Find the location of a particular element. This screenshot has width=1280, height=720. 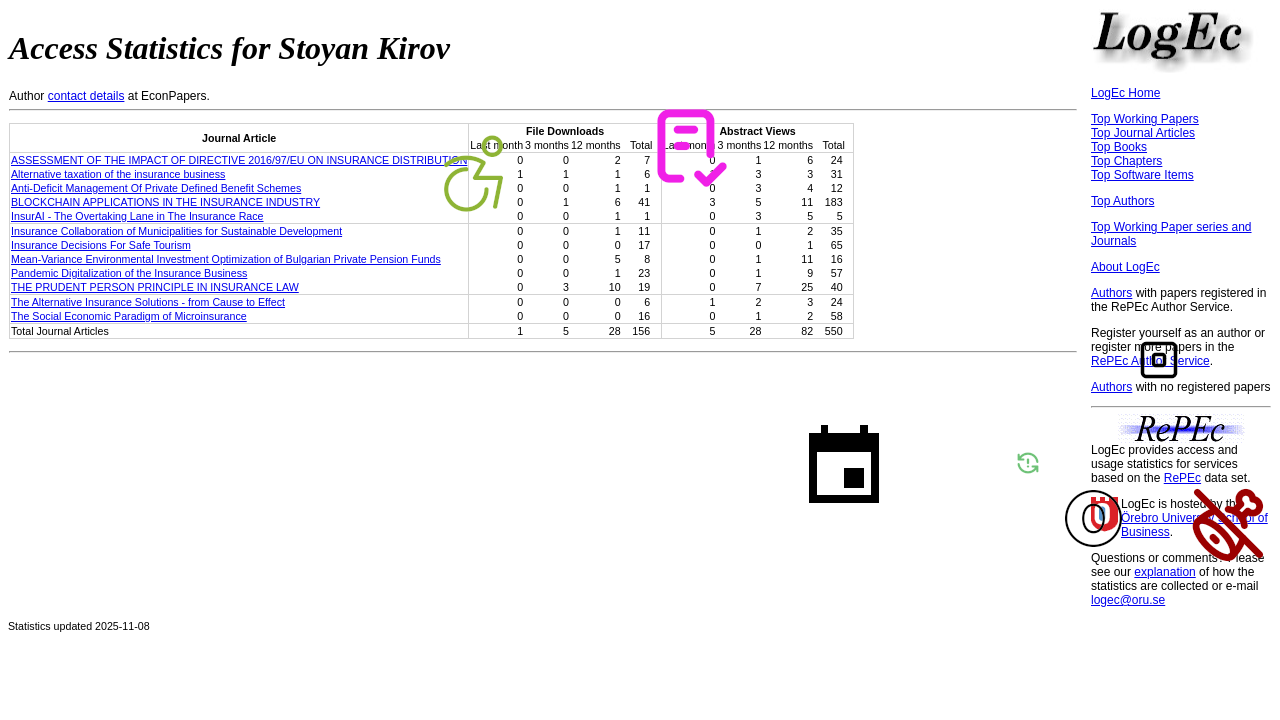

stop media playback is located at coordinates (1159, 360).